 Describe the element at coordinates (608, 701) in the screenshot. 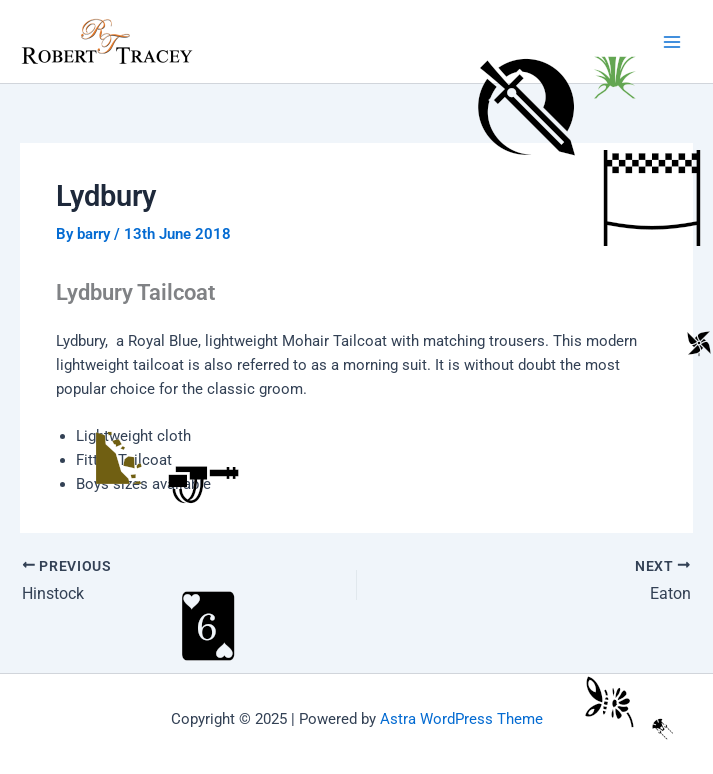

I see `access garden or nature-themed game content` at that location.